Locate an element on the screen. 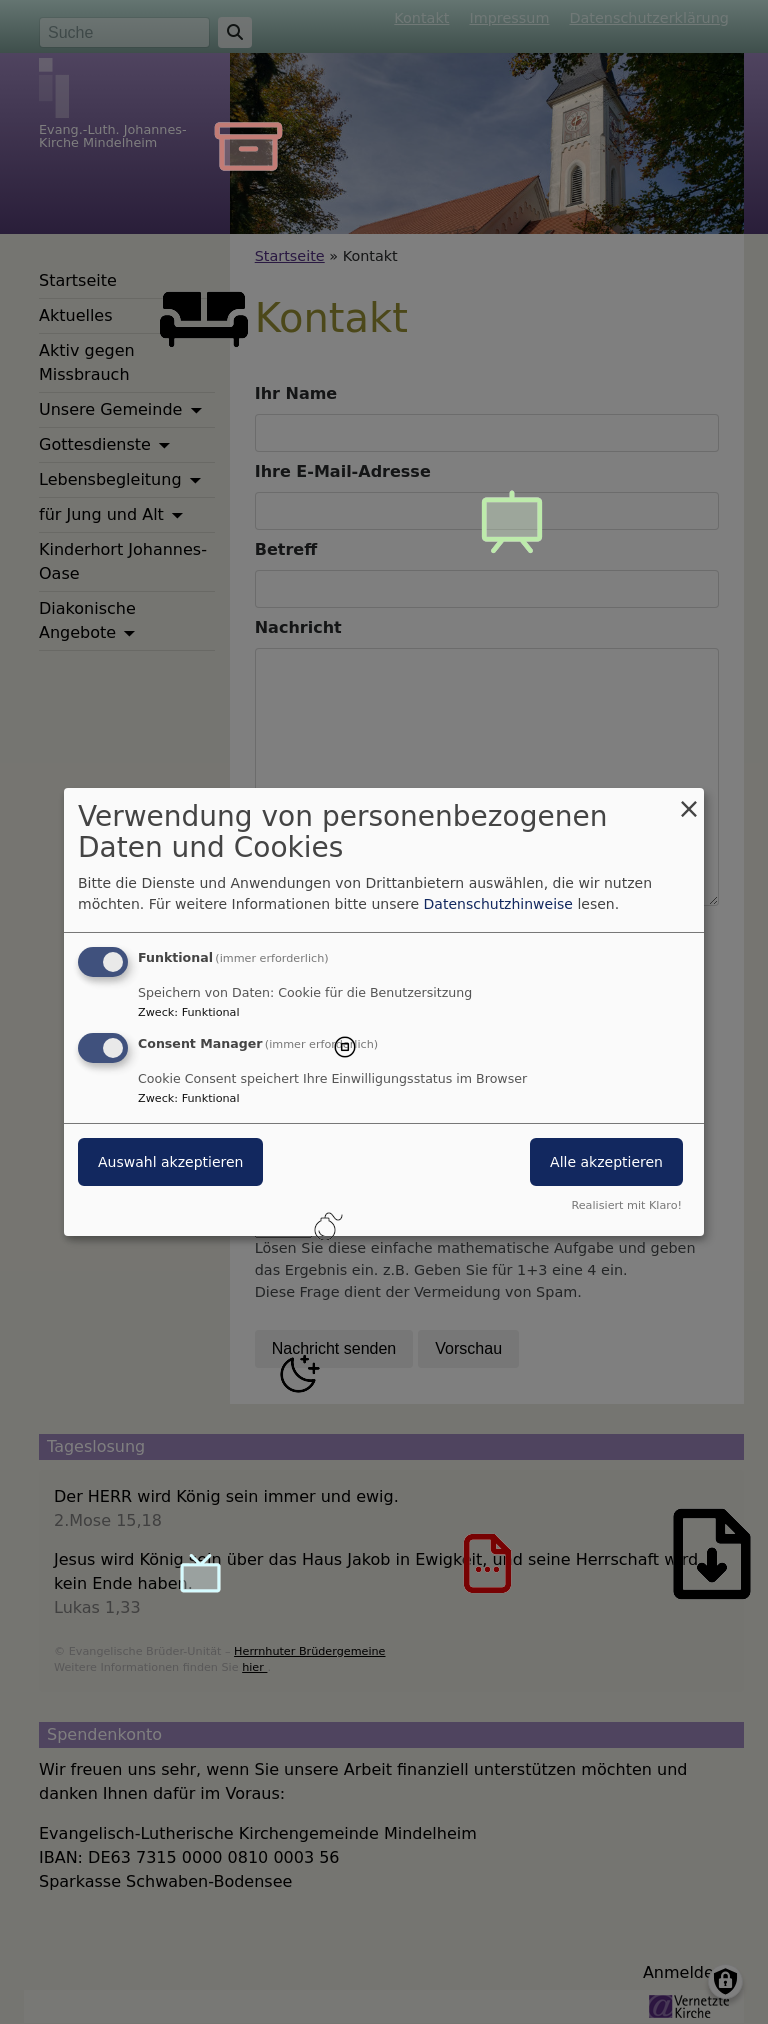 The height and width of the screenshot is (2024, 768). view file details or more options is located at coordinates (487, 1563).